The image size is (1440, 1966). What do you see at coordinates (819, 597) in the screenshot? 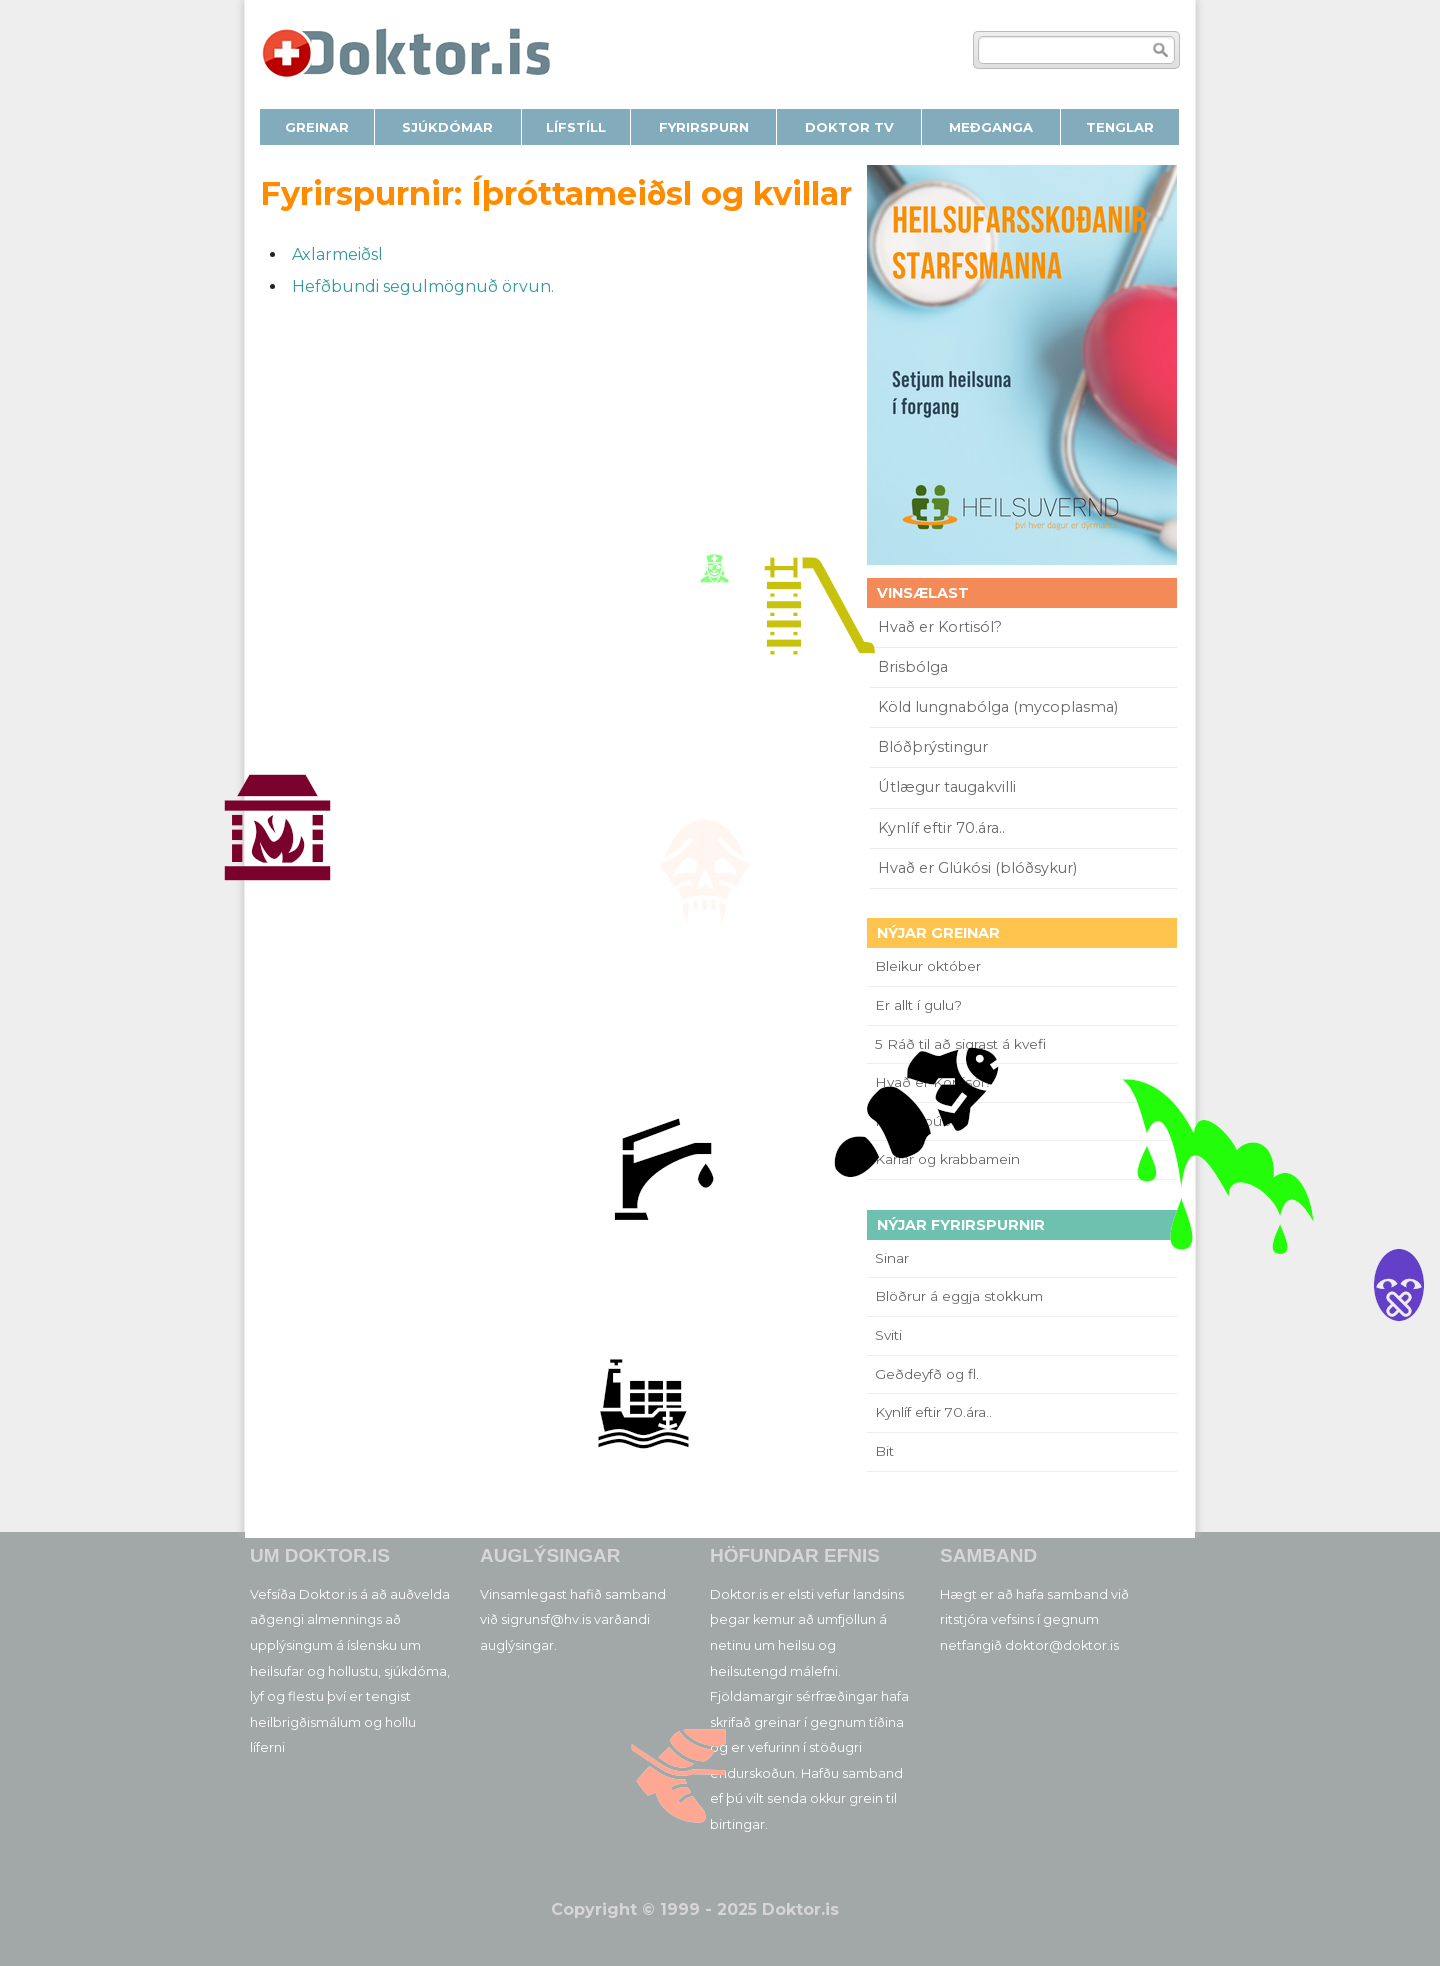
I see `access playground or kids' play area` at bounding box center [819, 597].